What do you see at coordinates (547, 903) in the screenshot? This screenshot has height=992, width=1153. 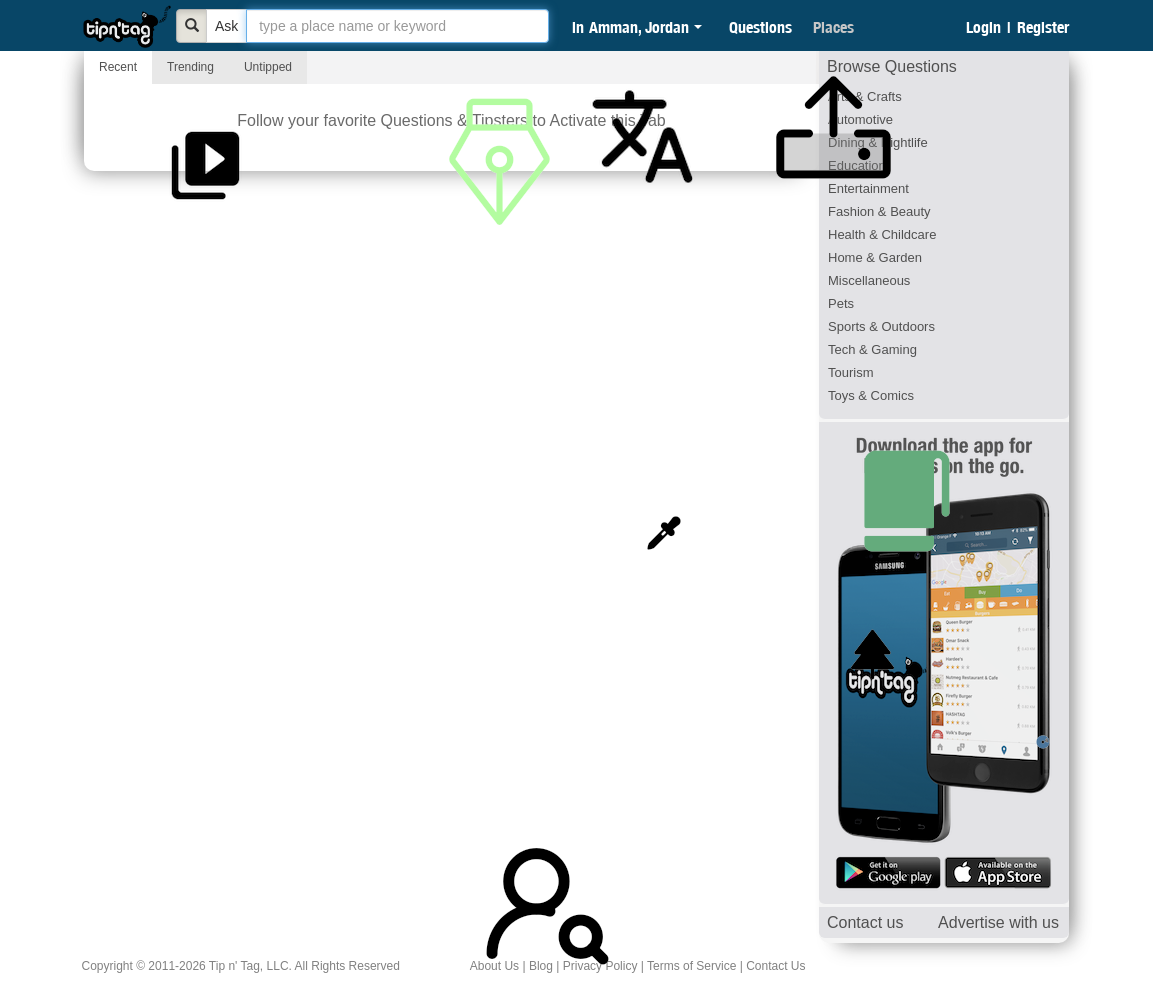 I see `search for a user or contact` at bounding box center [547, 903].